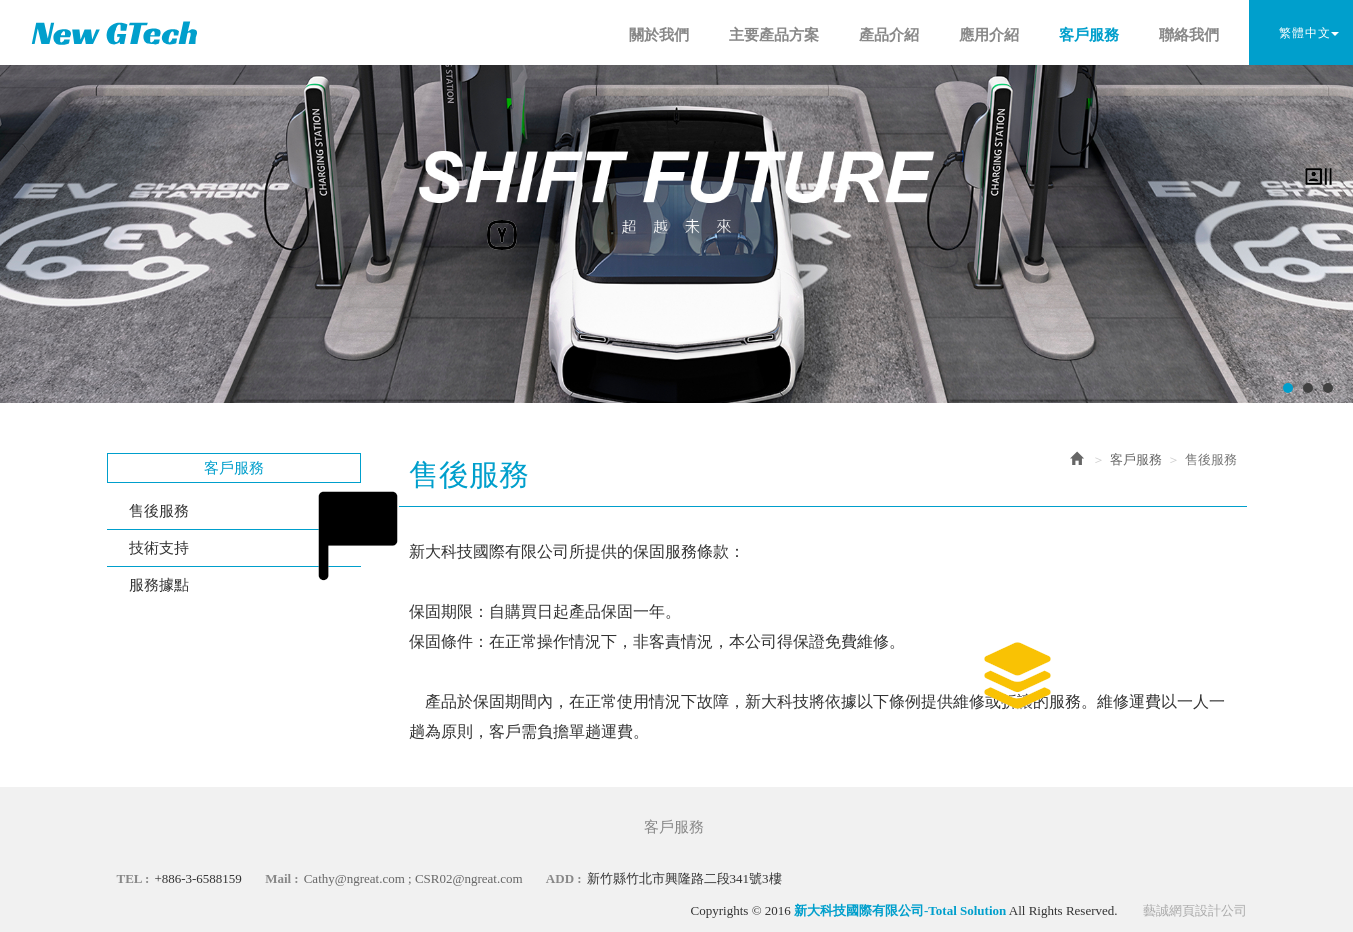 This screenshot has height=932, width=1353. Describe the element at coordinates (1017, 675) in the screenshot. I see `view or manage layers` at that location.